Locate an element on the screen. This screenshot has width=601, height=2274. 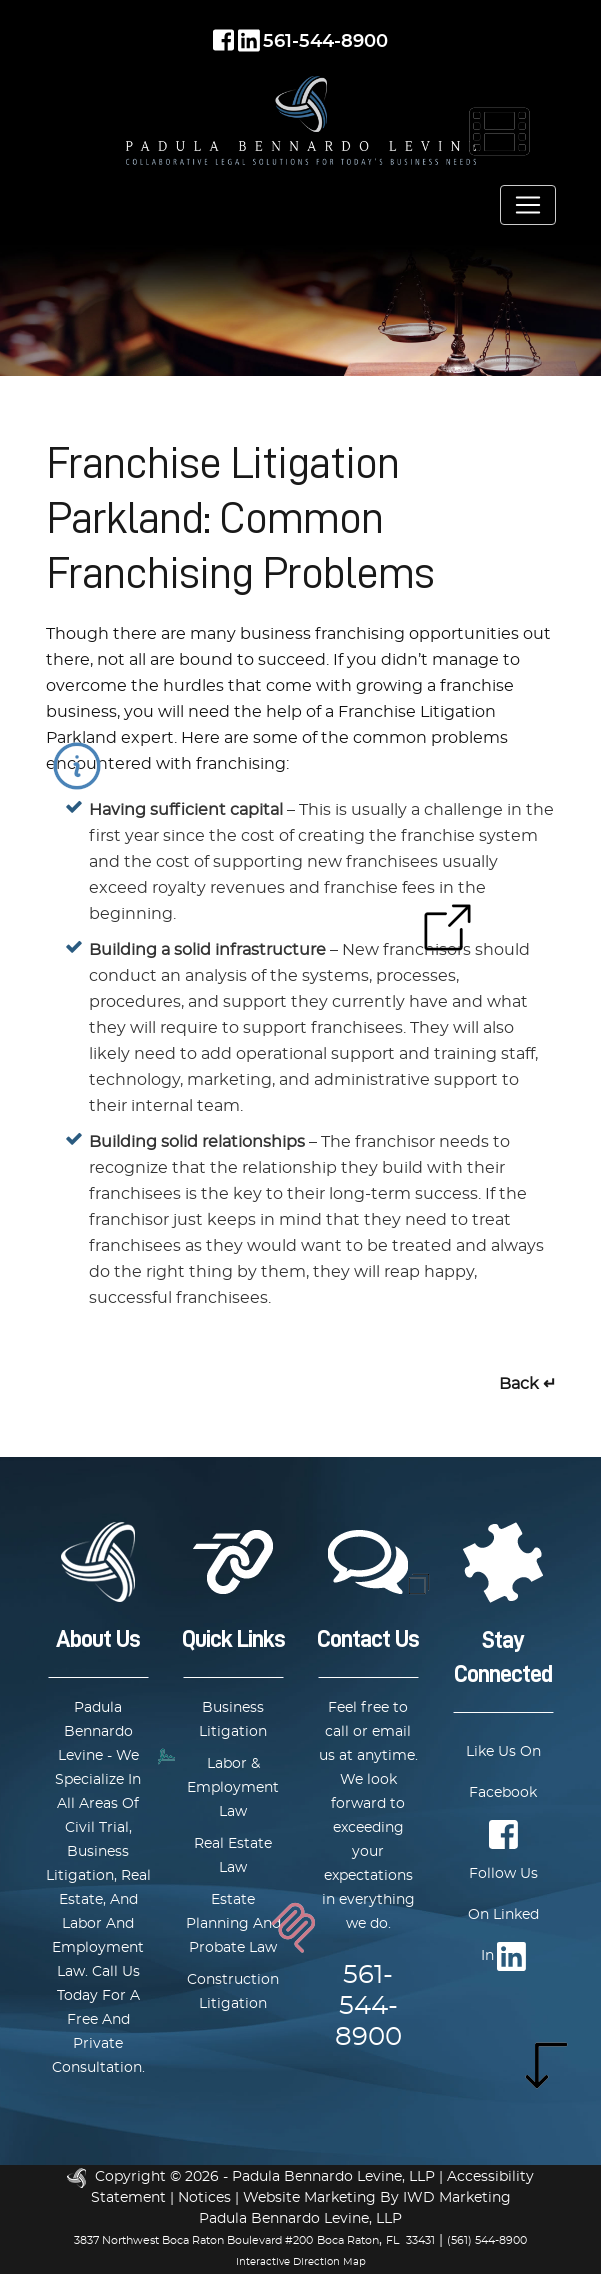
view more information or details is located at coordinates (77, 766).